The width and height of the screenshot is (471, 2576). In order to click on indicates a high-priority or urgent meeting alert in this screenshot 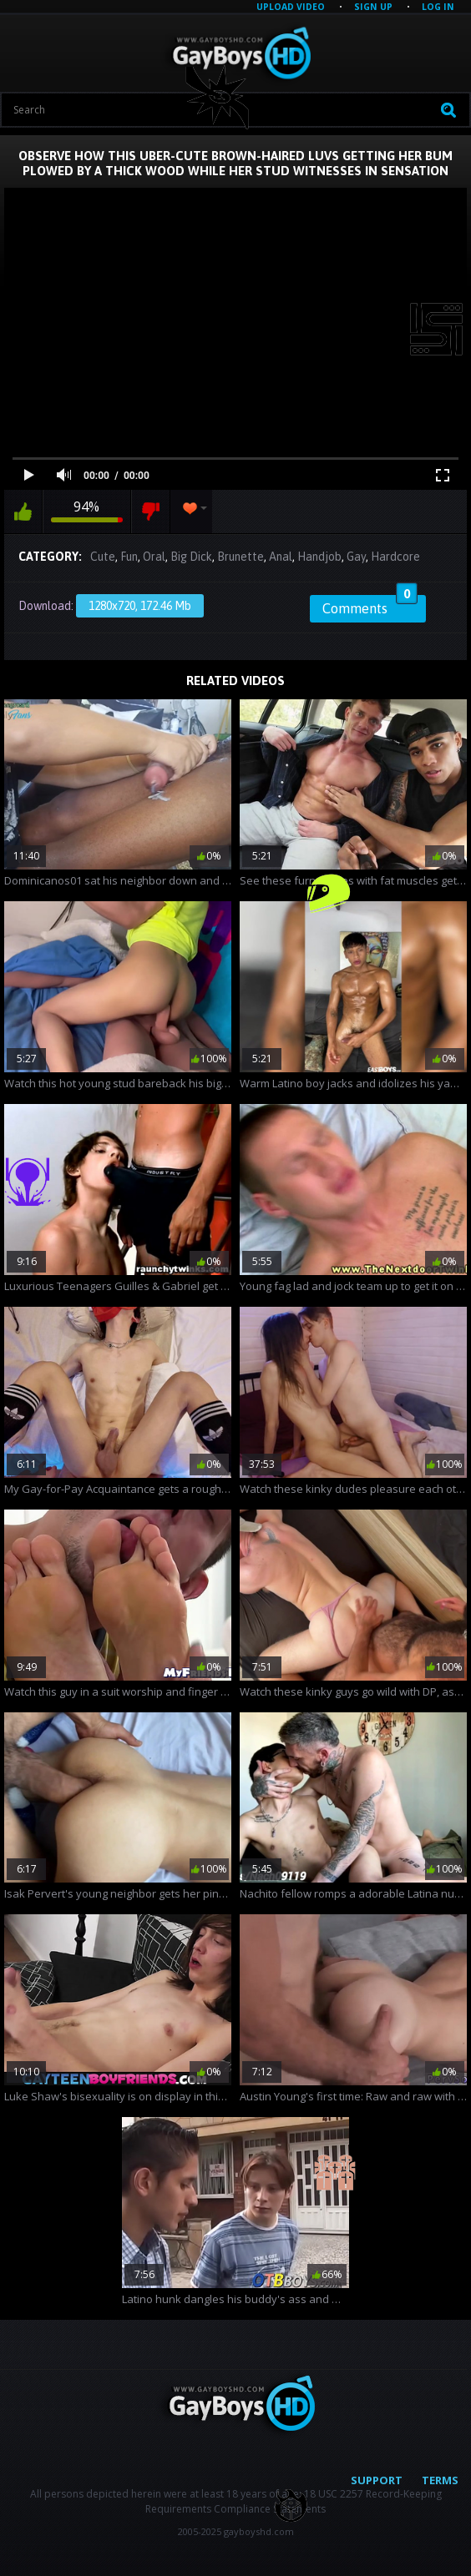, I will do `click(217, 98)`.